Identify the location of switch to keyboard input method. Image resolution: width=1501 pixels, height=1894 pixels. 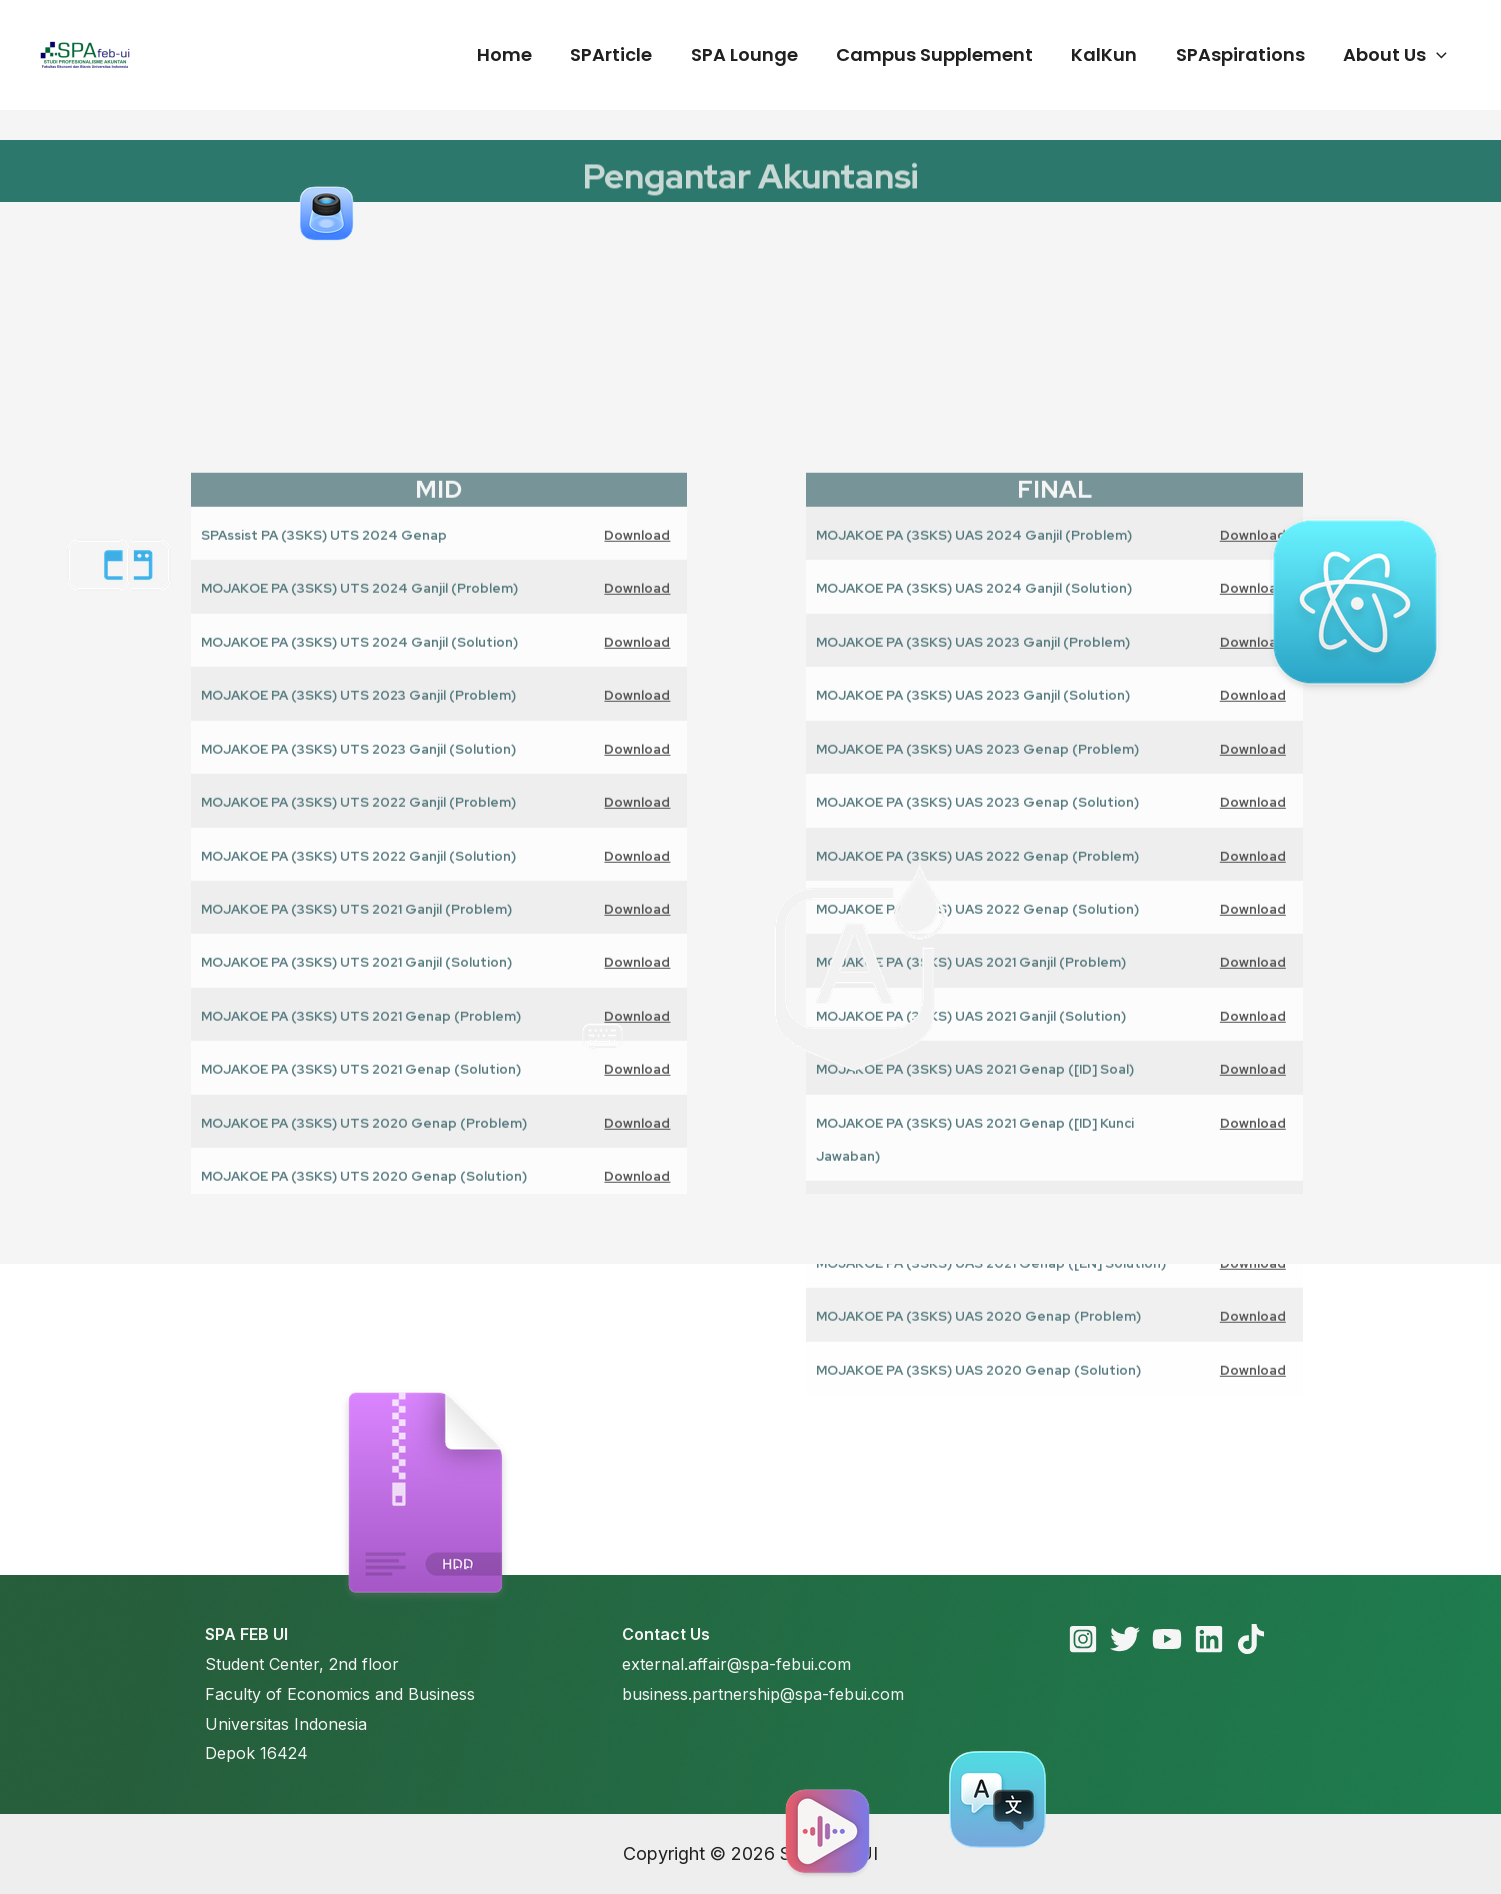
(860, 967).